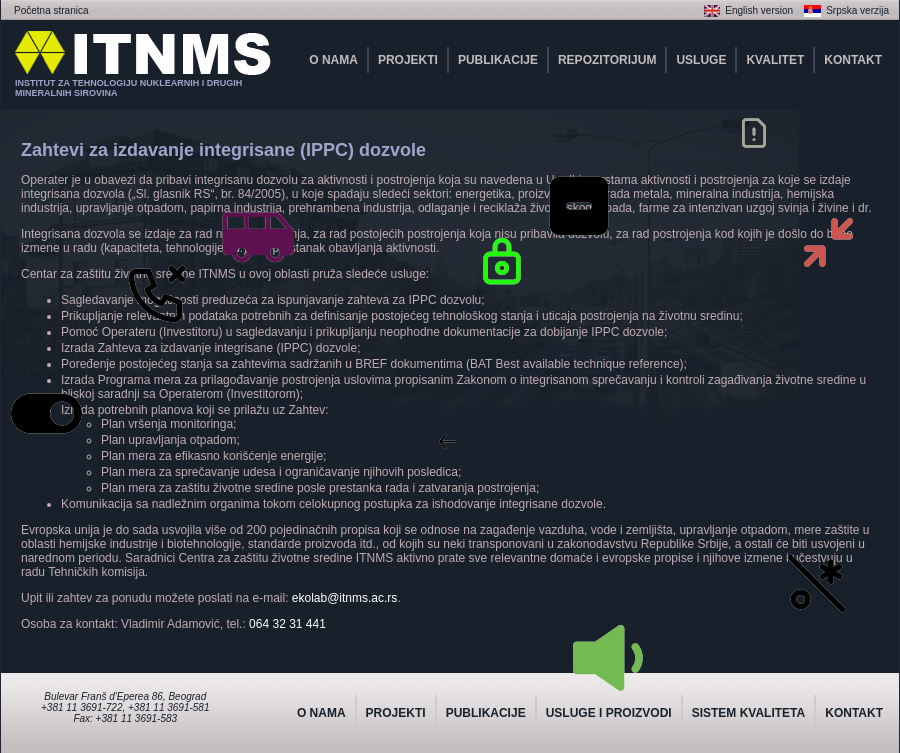  What do you see at coordinates (46, 413) in the screenshot?
I see `toggle a setting on or off` at bounding box center [46, 413].